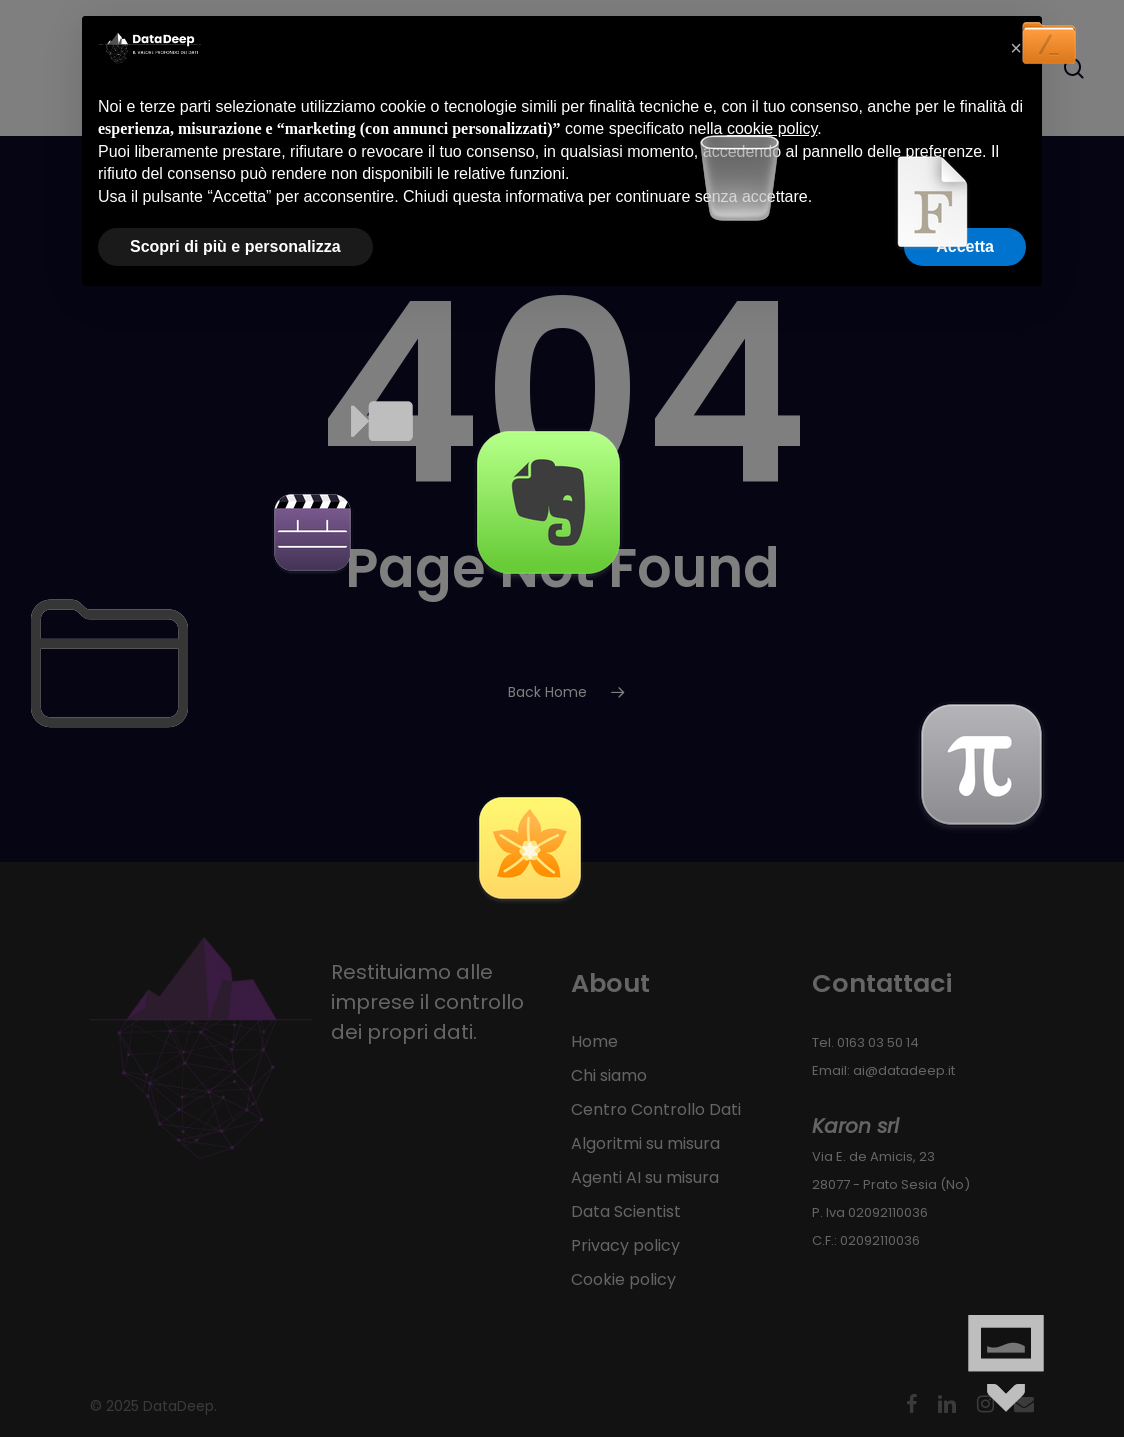 The image size is (1124, 1437). Describe the element at coordinates (739, 176) in the screenshot. I see `empty trash bin with no items to delete` at that location.